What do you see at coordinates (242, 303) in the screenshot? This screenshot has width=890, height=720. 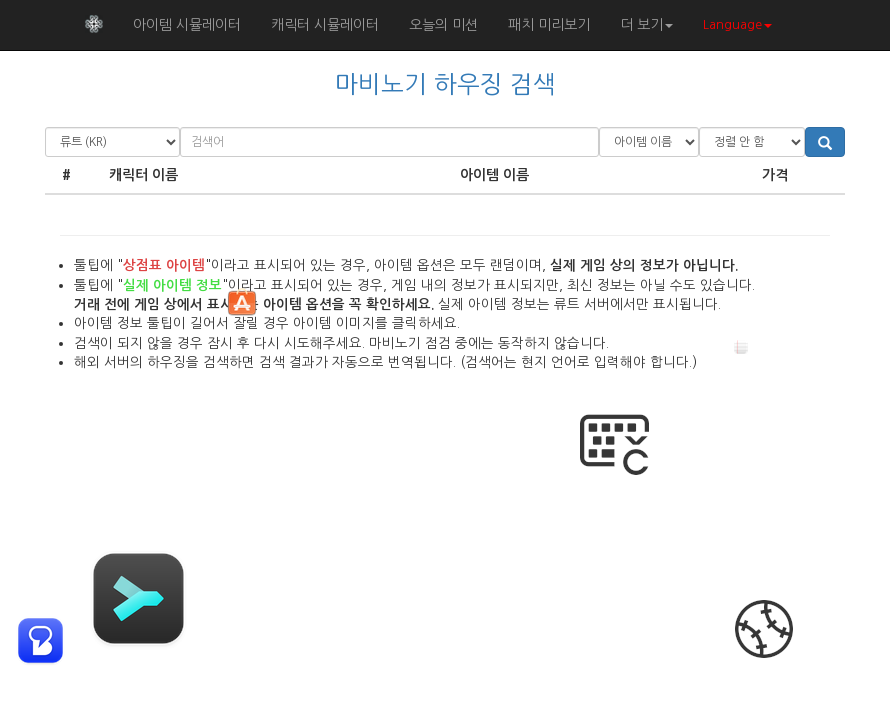 I see `open ubuntu software center` at bounding box center [242, 303].